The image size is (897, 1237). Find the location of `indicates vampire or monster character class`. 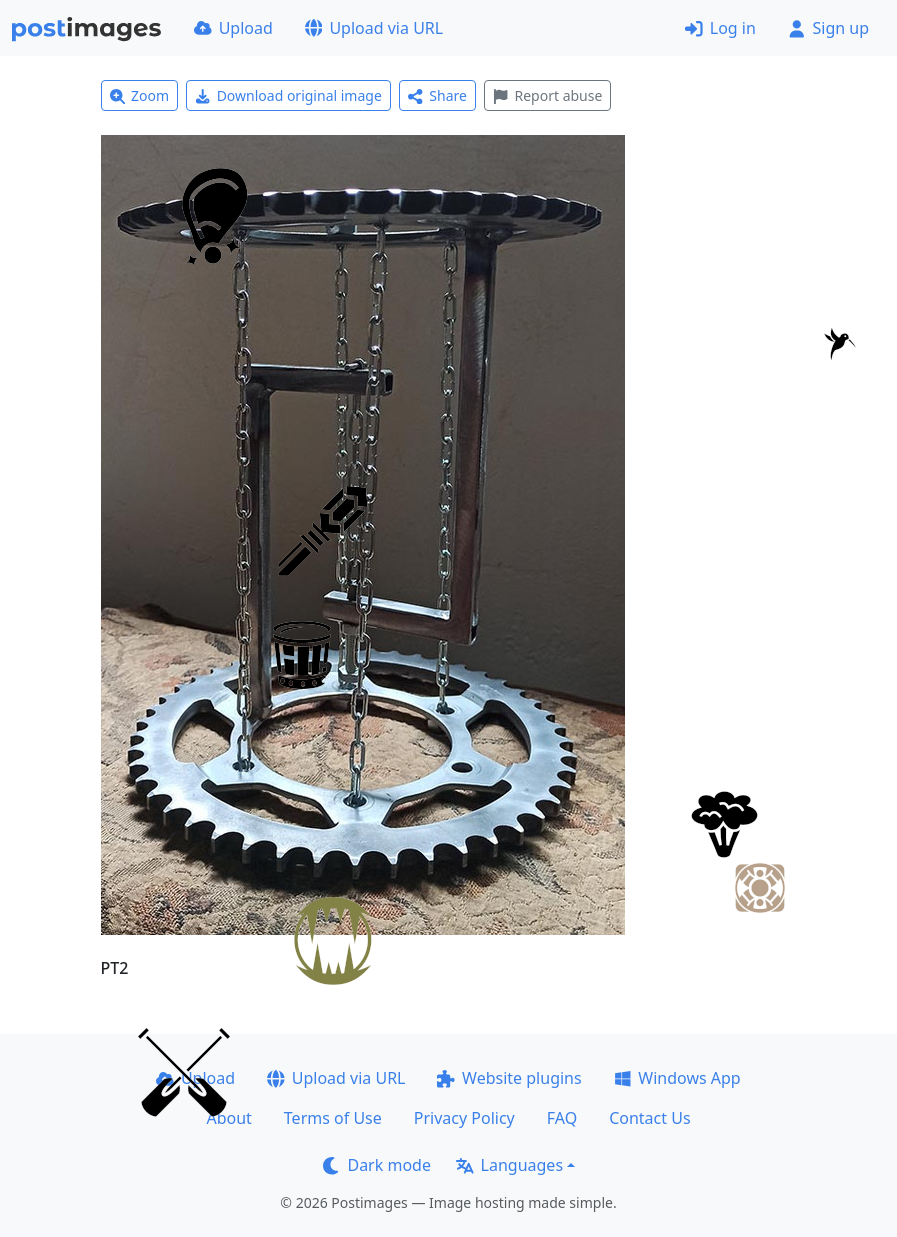

indicates vampire or monster character class is located at coordinates (332, 941).